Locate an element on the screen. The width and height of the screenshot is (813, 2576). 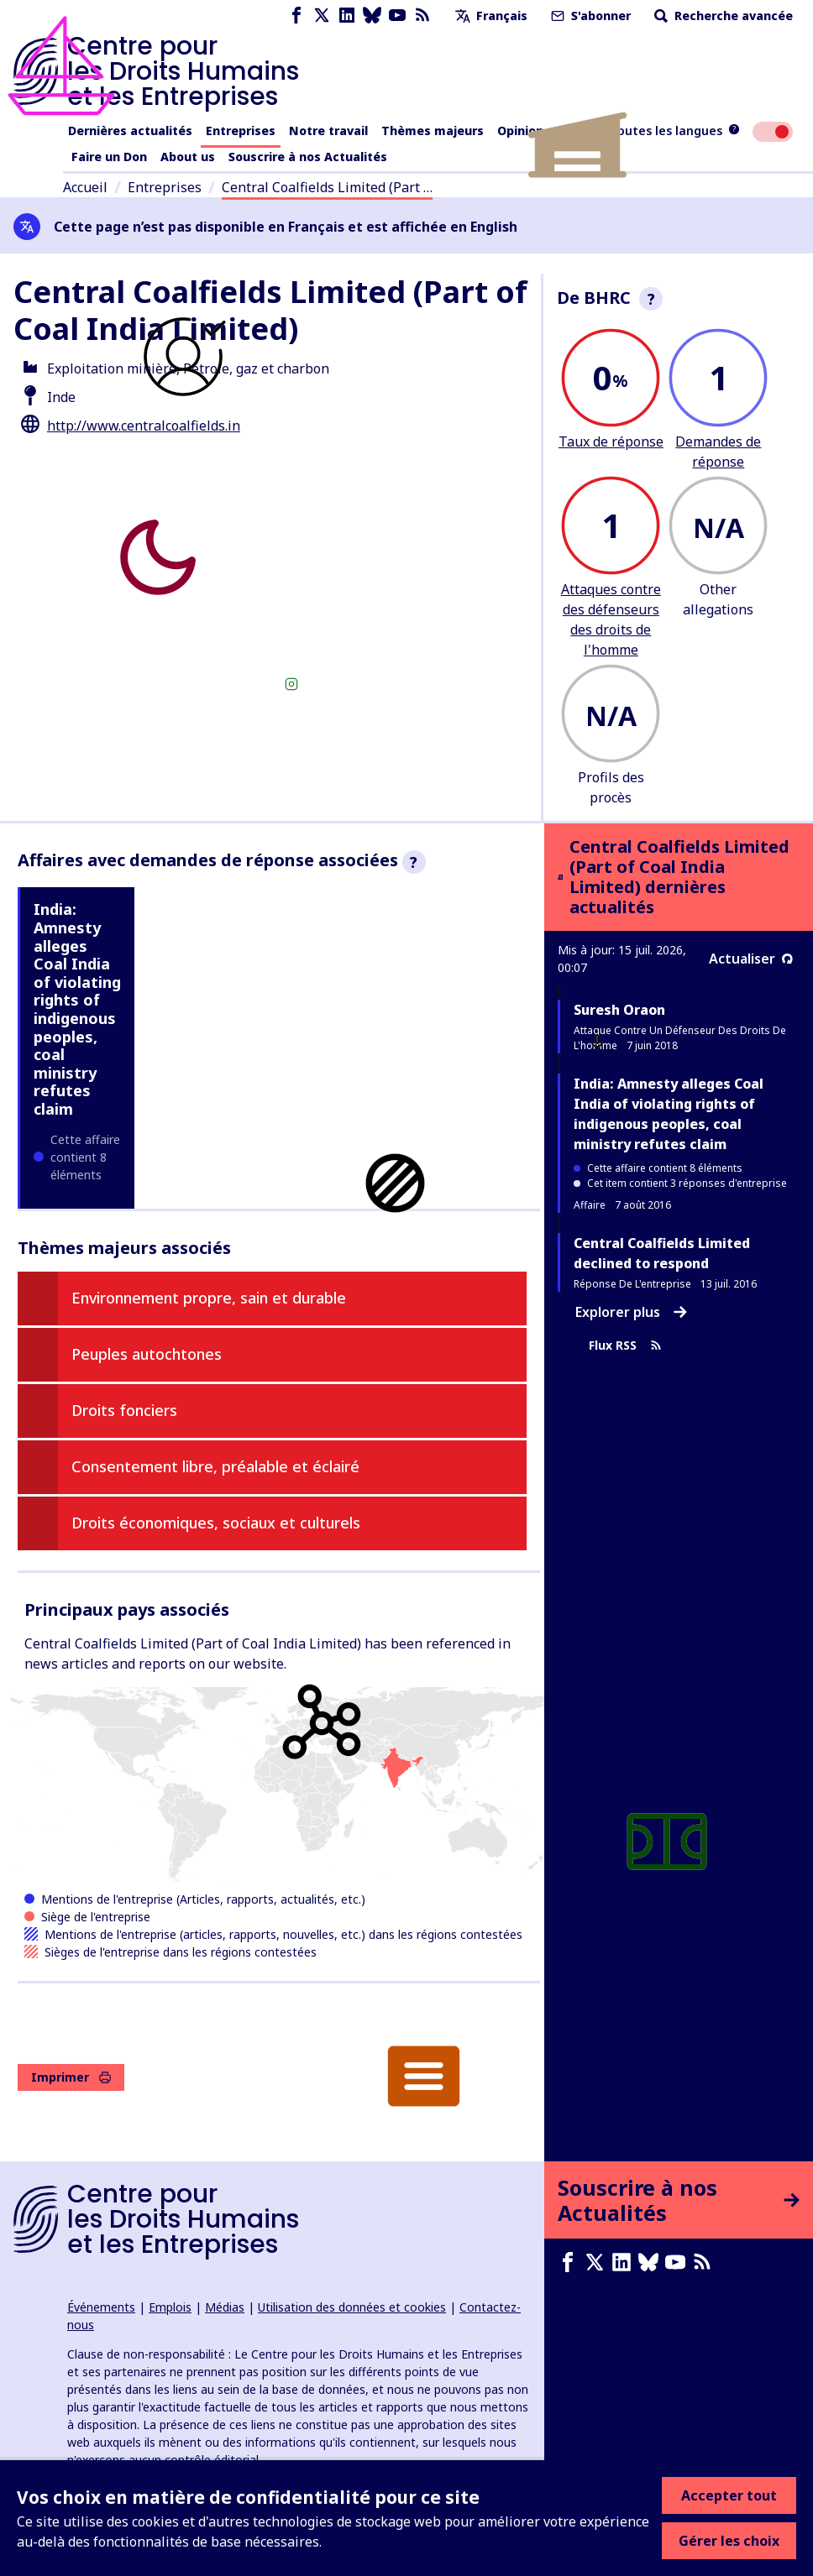
open instagram app is located at coordinates (291, 684).